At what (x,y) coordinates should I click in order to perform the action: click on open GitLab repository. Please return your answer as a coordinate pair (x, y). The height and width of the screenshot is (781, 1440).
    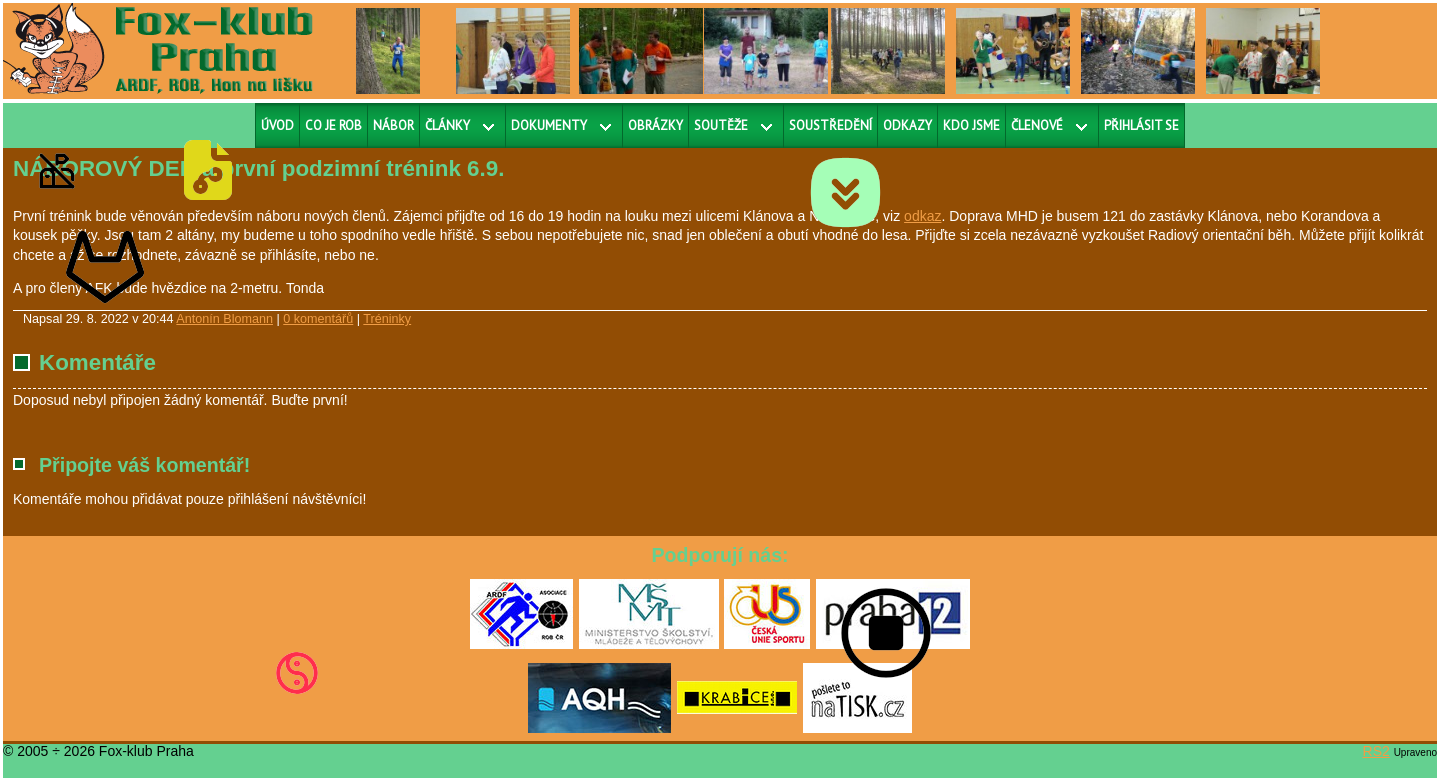
    Looking at the image, I should click on (105, 267).